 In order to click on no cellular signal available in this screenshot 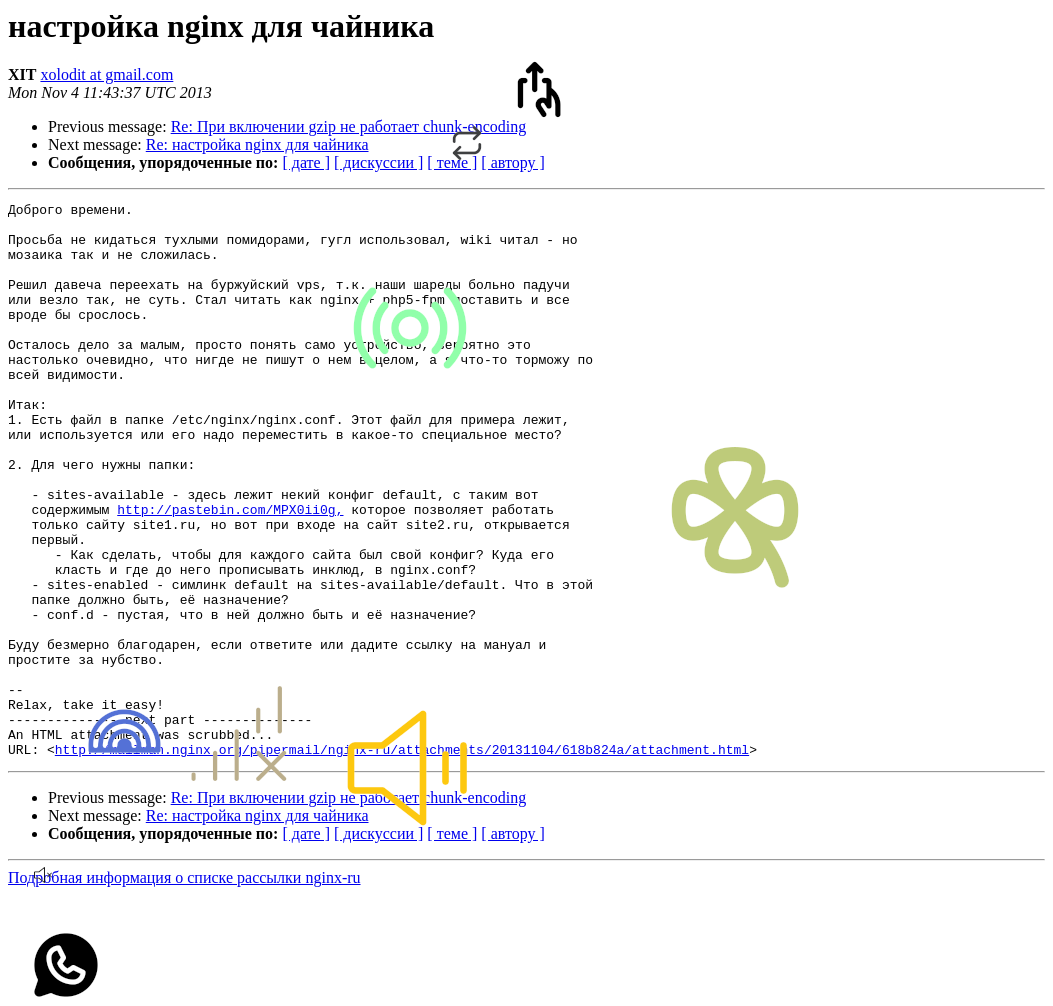, I will do `click(241, 740)`.